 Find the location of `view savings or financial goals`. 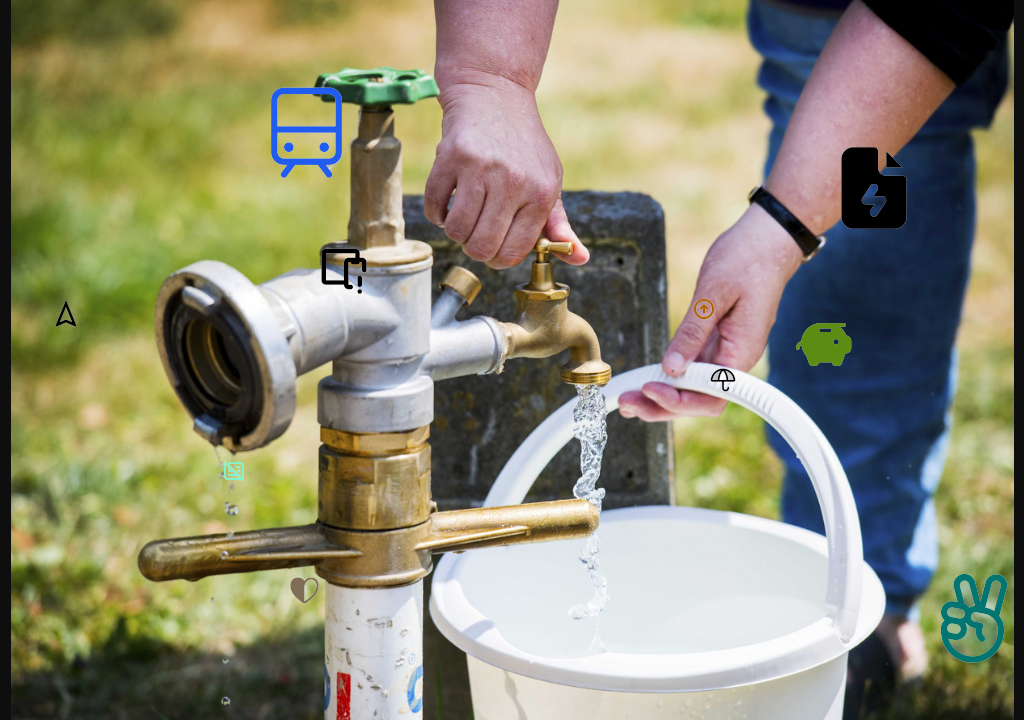

view savings or financial goals is located at coordinates (824, 344).